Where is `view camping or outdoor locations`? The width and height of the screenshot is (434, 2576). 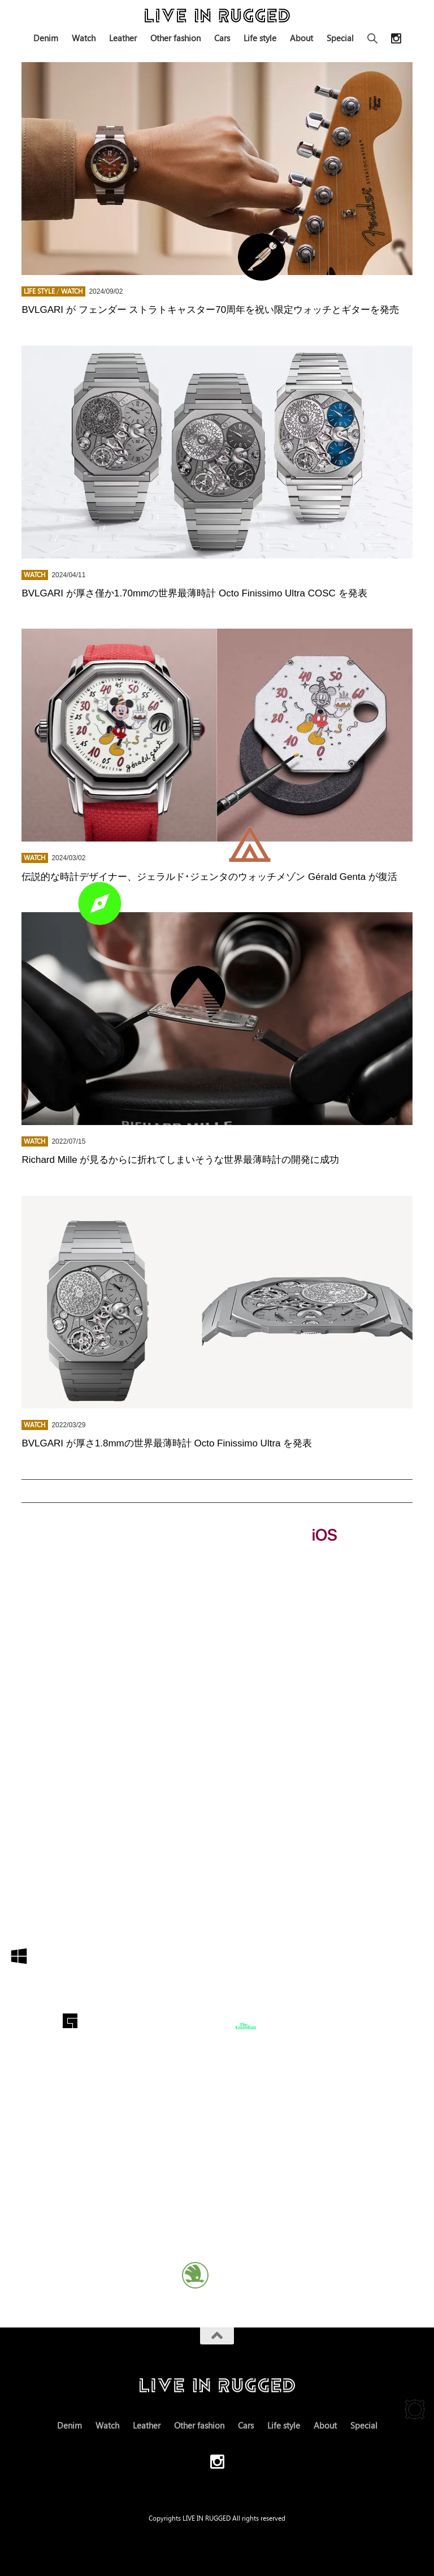 view camping or outdoor locations is located at coordinates (250, 845).